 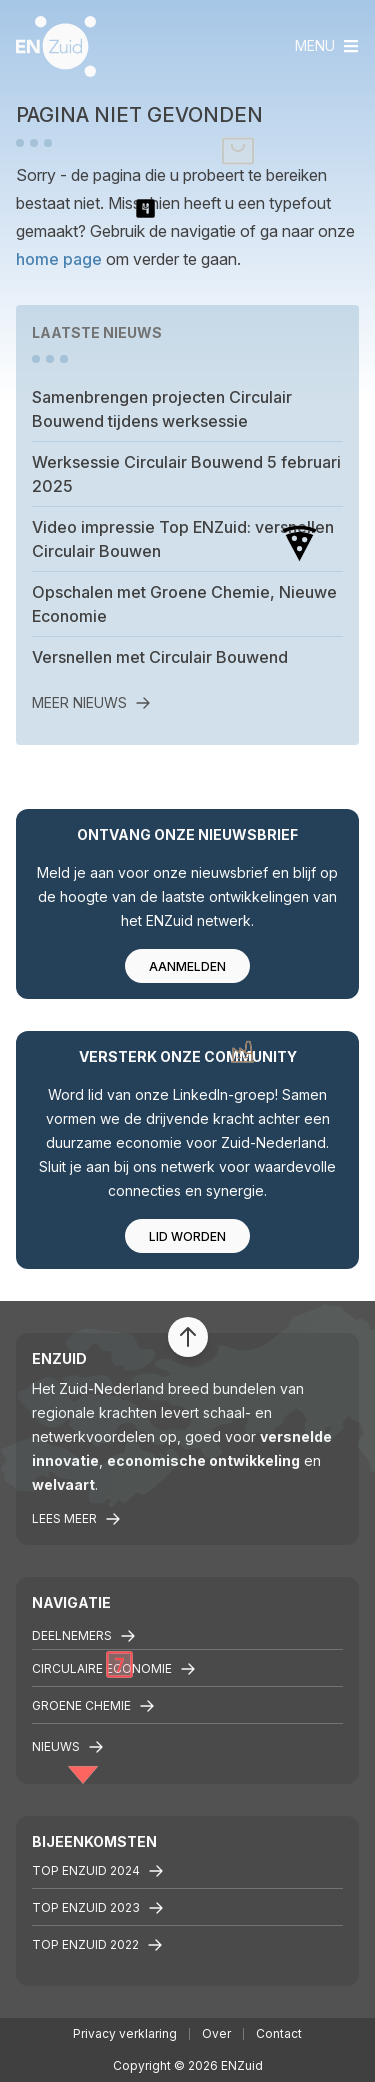 I want to click on expand a dropdown menu, so click(x=83, y=1775).